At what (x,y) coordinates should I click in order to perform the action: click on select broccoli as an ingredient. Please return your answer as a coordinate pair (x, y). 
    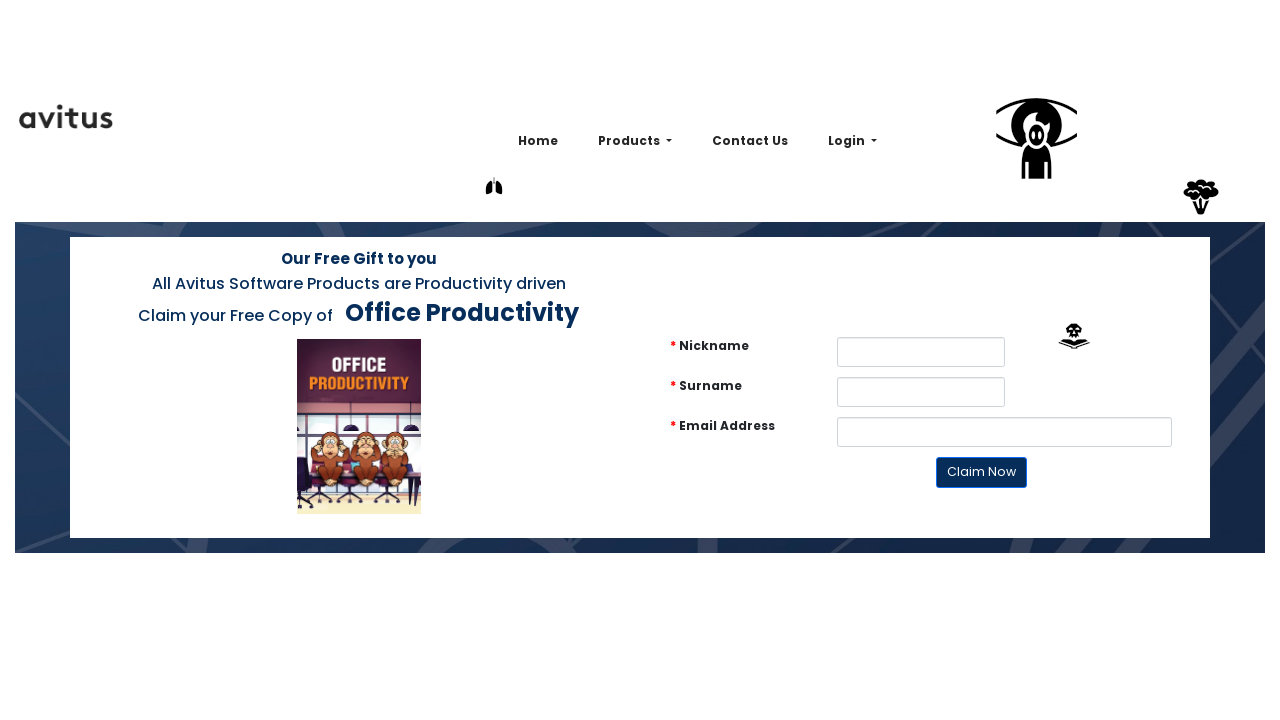
    Looking at the image, I should click on (1201, 197).